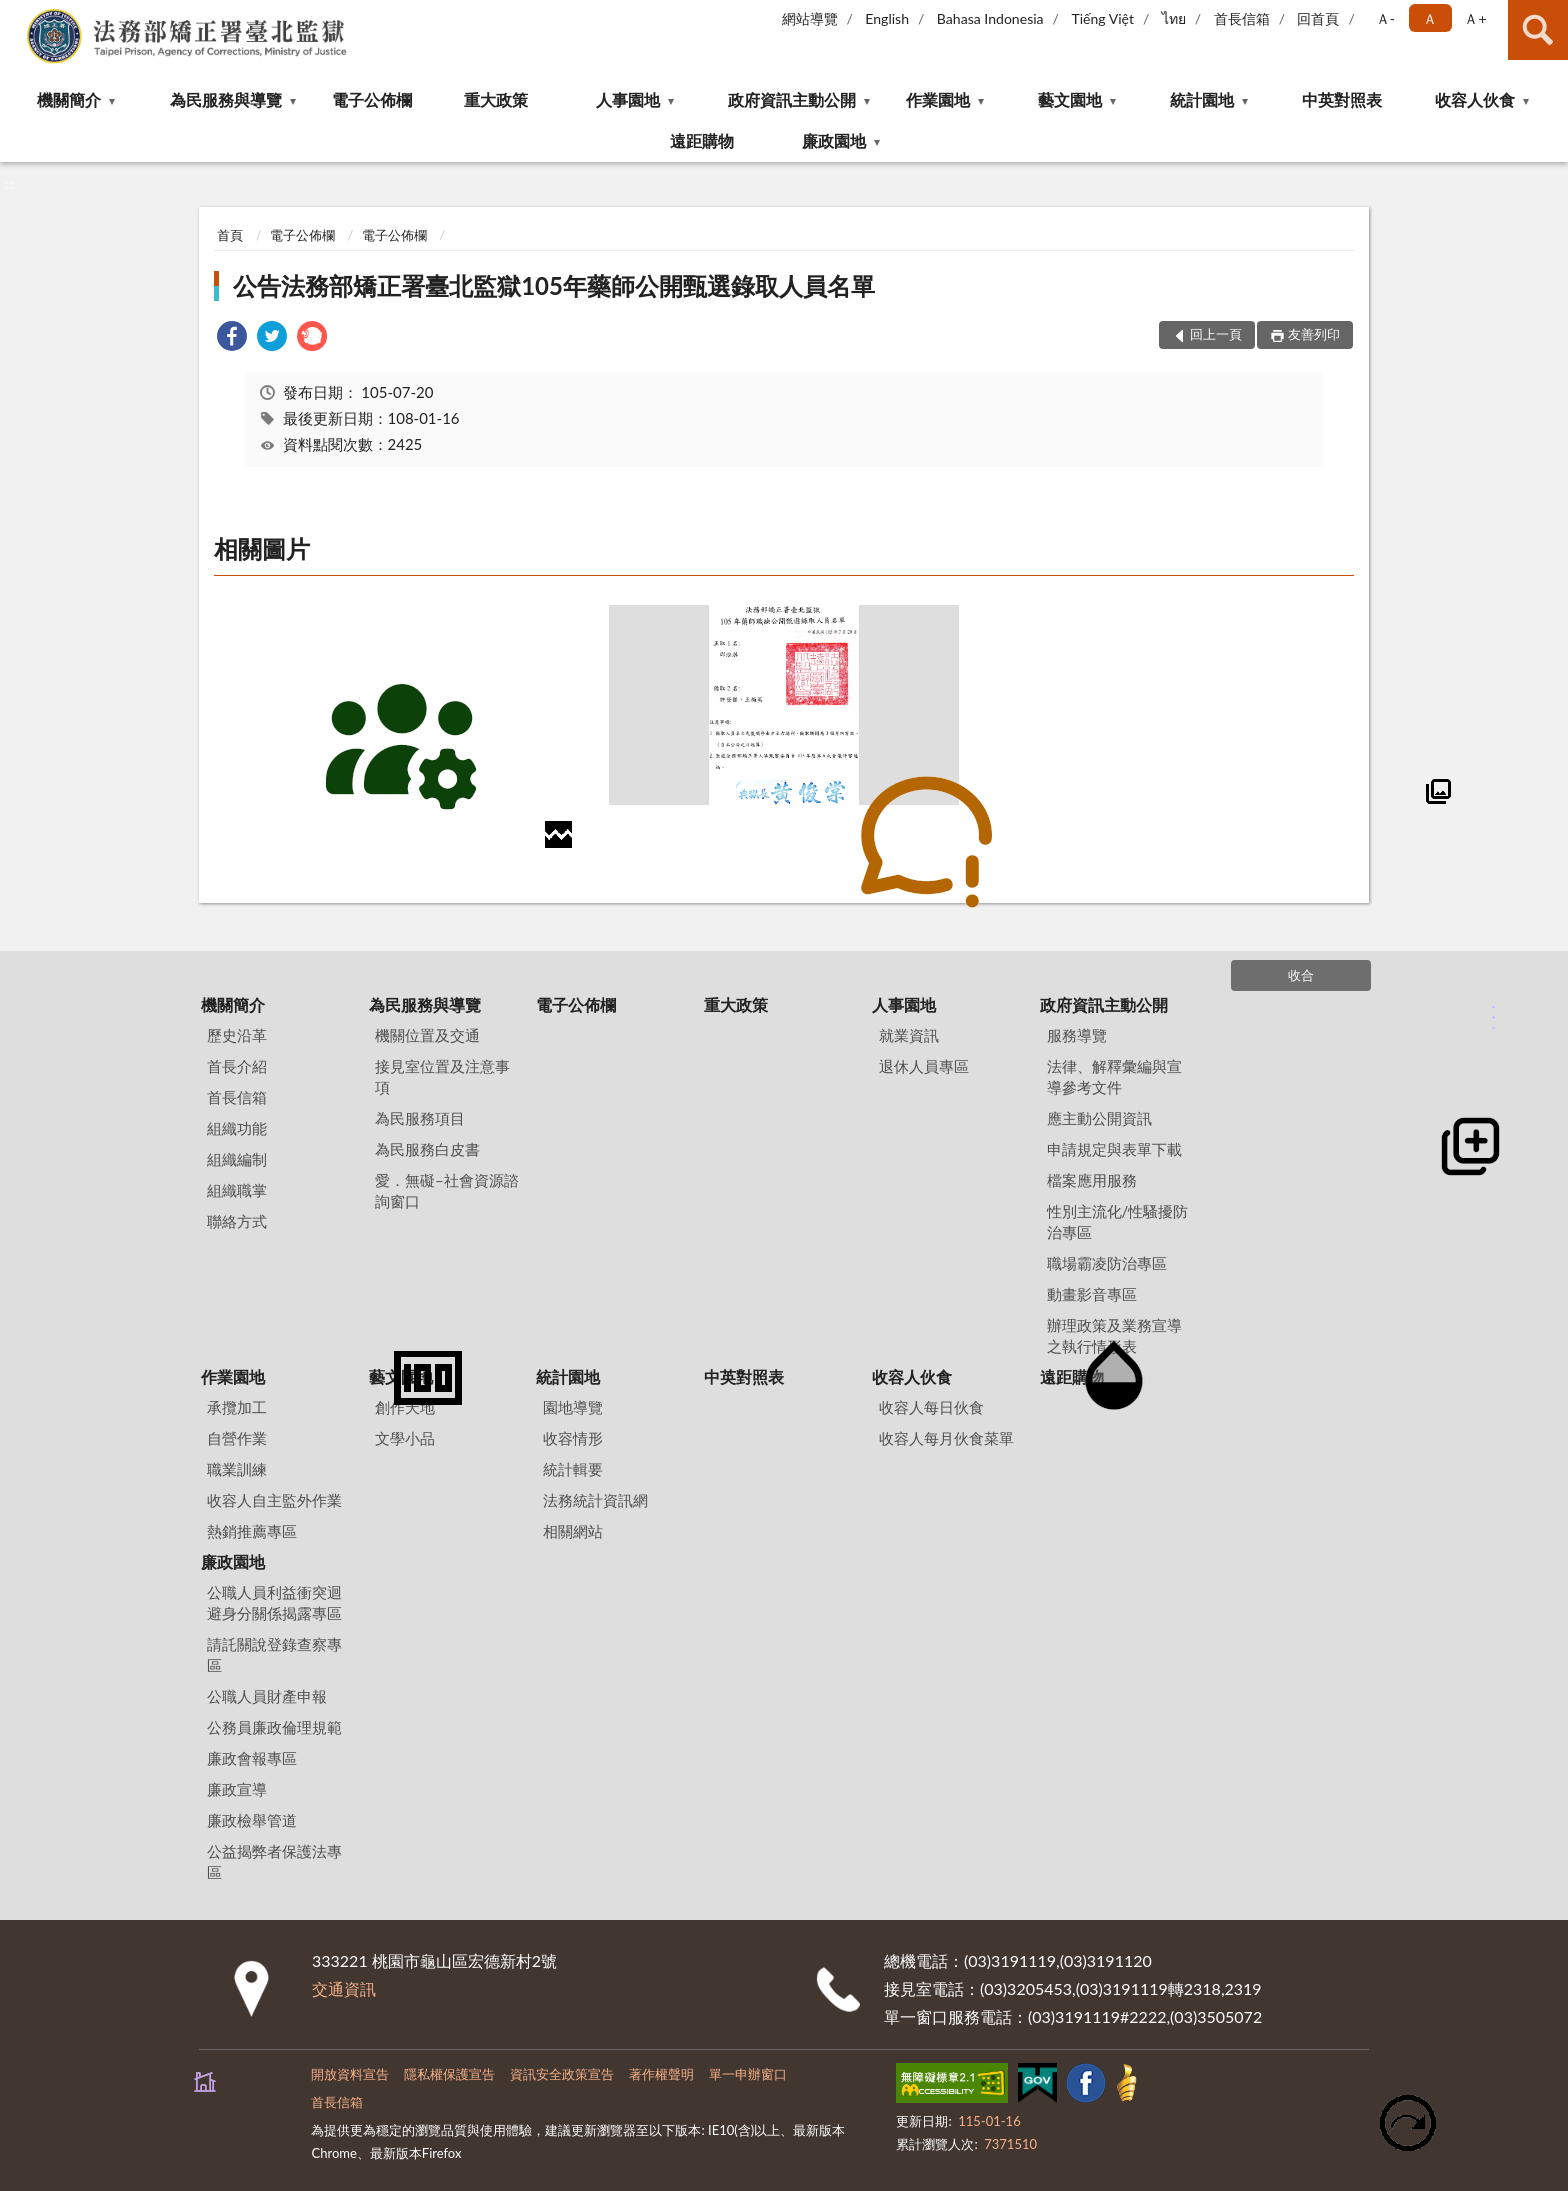 The height and width of the screenshot is (2191, 1568). What do you see at coordinates (558, 834) in the screenshot?
I see `indicates image failed to load` at bounding box center [558, 834].